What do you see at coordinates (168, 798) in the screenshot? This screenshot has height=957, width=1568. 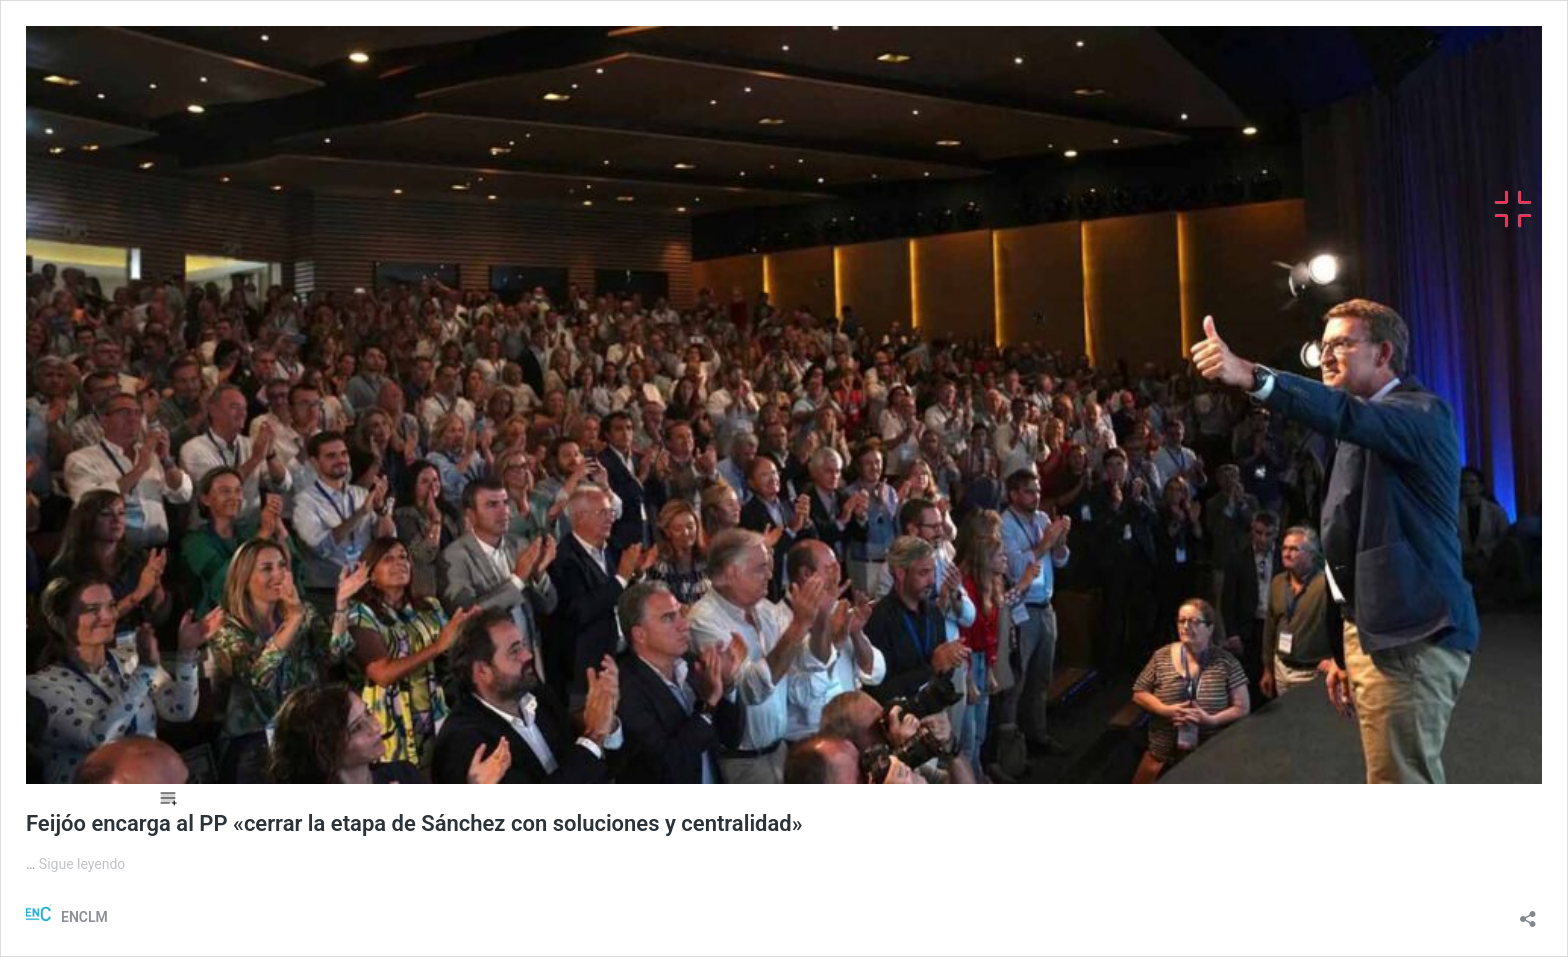 I see `add a new item to the list` at bounding box center [168, 798].